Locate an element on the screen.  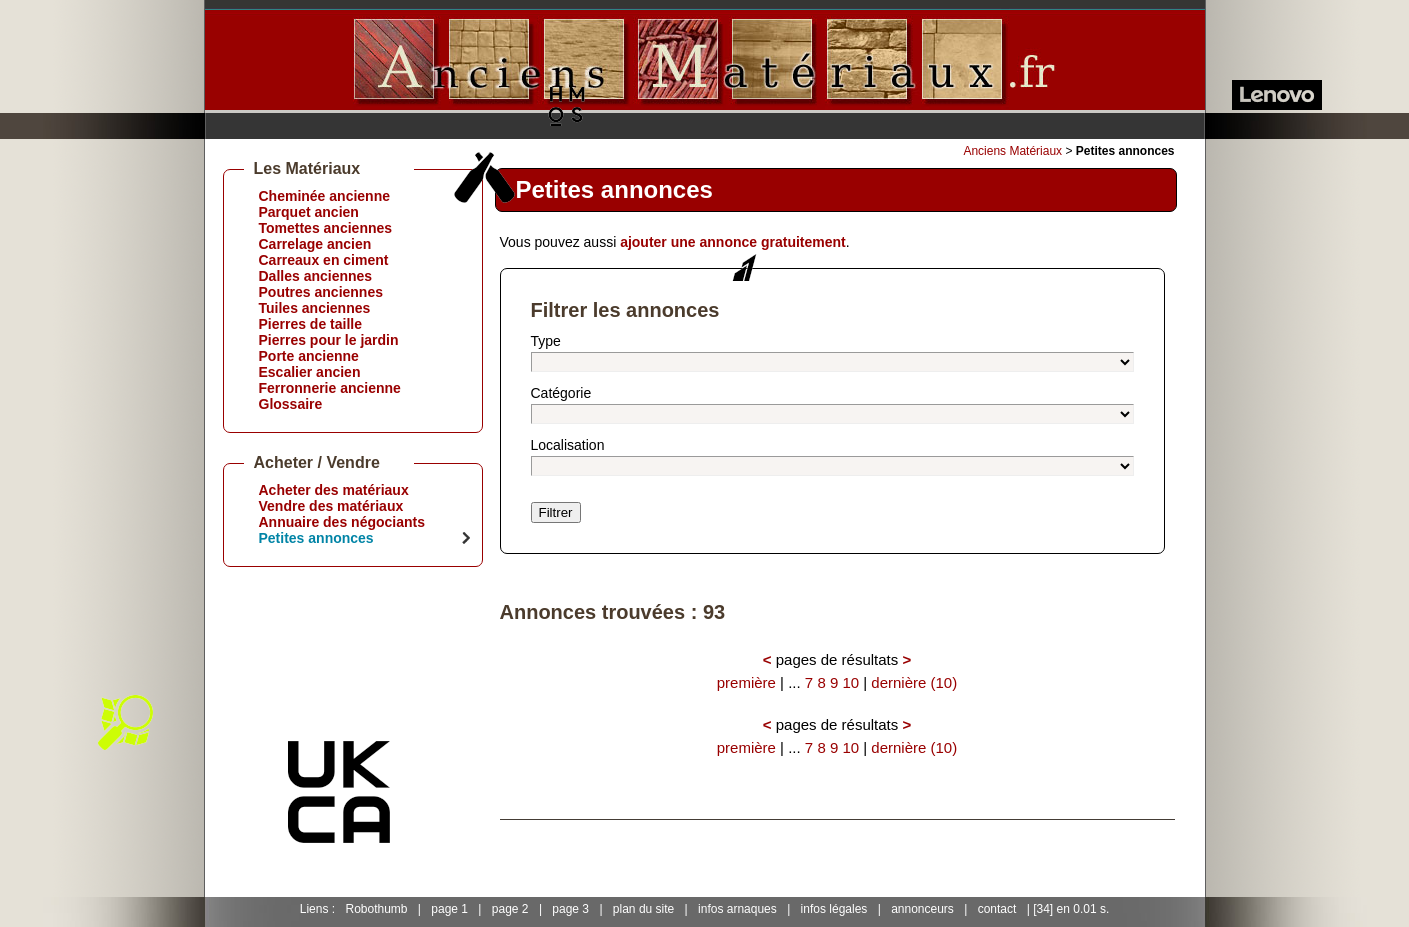
open the Untappd app is located at coordinates (484, 177).